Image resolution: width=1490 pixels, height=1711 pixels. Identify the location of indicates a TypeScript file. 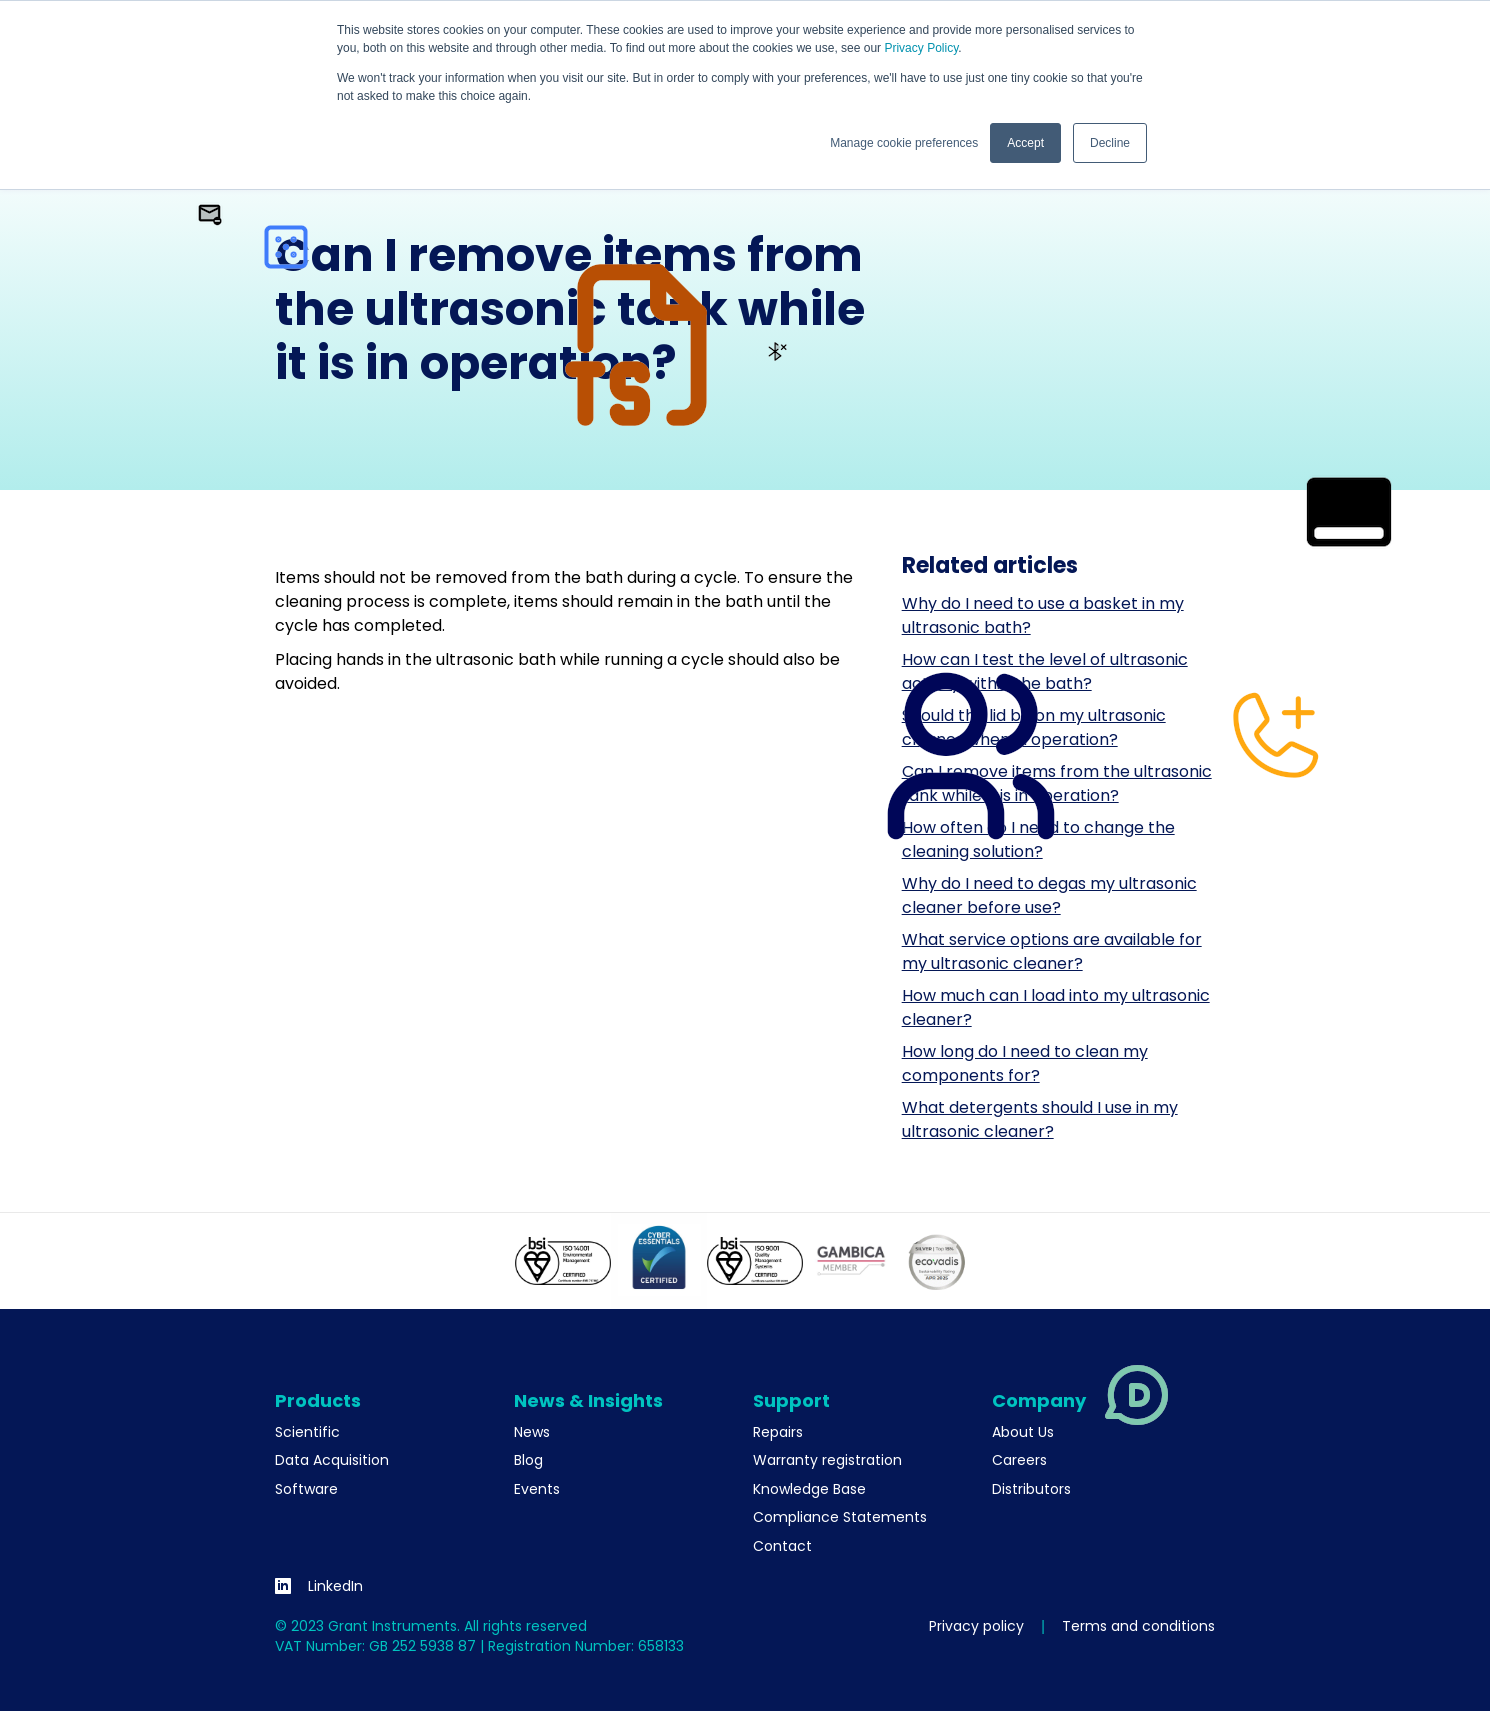
(642, 345).